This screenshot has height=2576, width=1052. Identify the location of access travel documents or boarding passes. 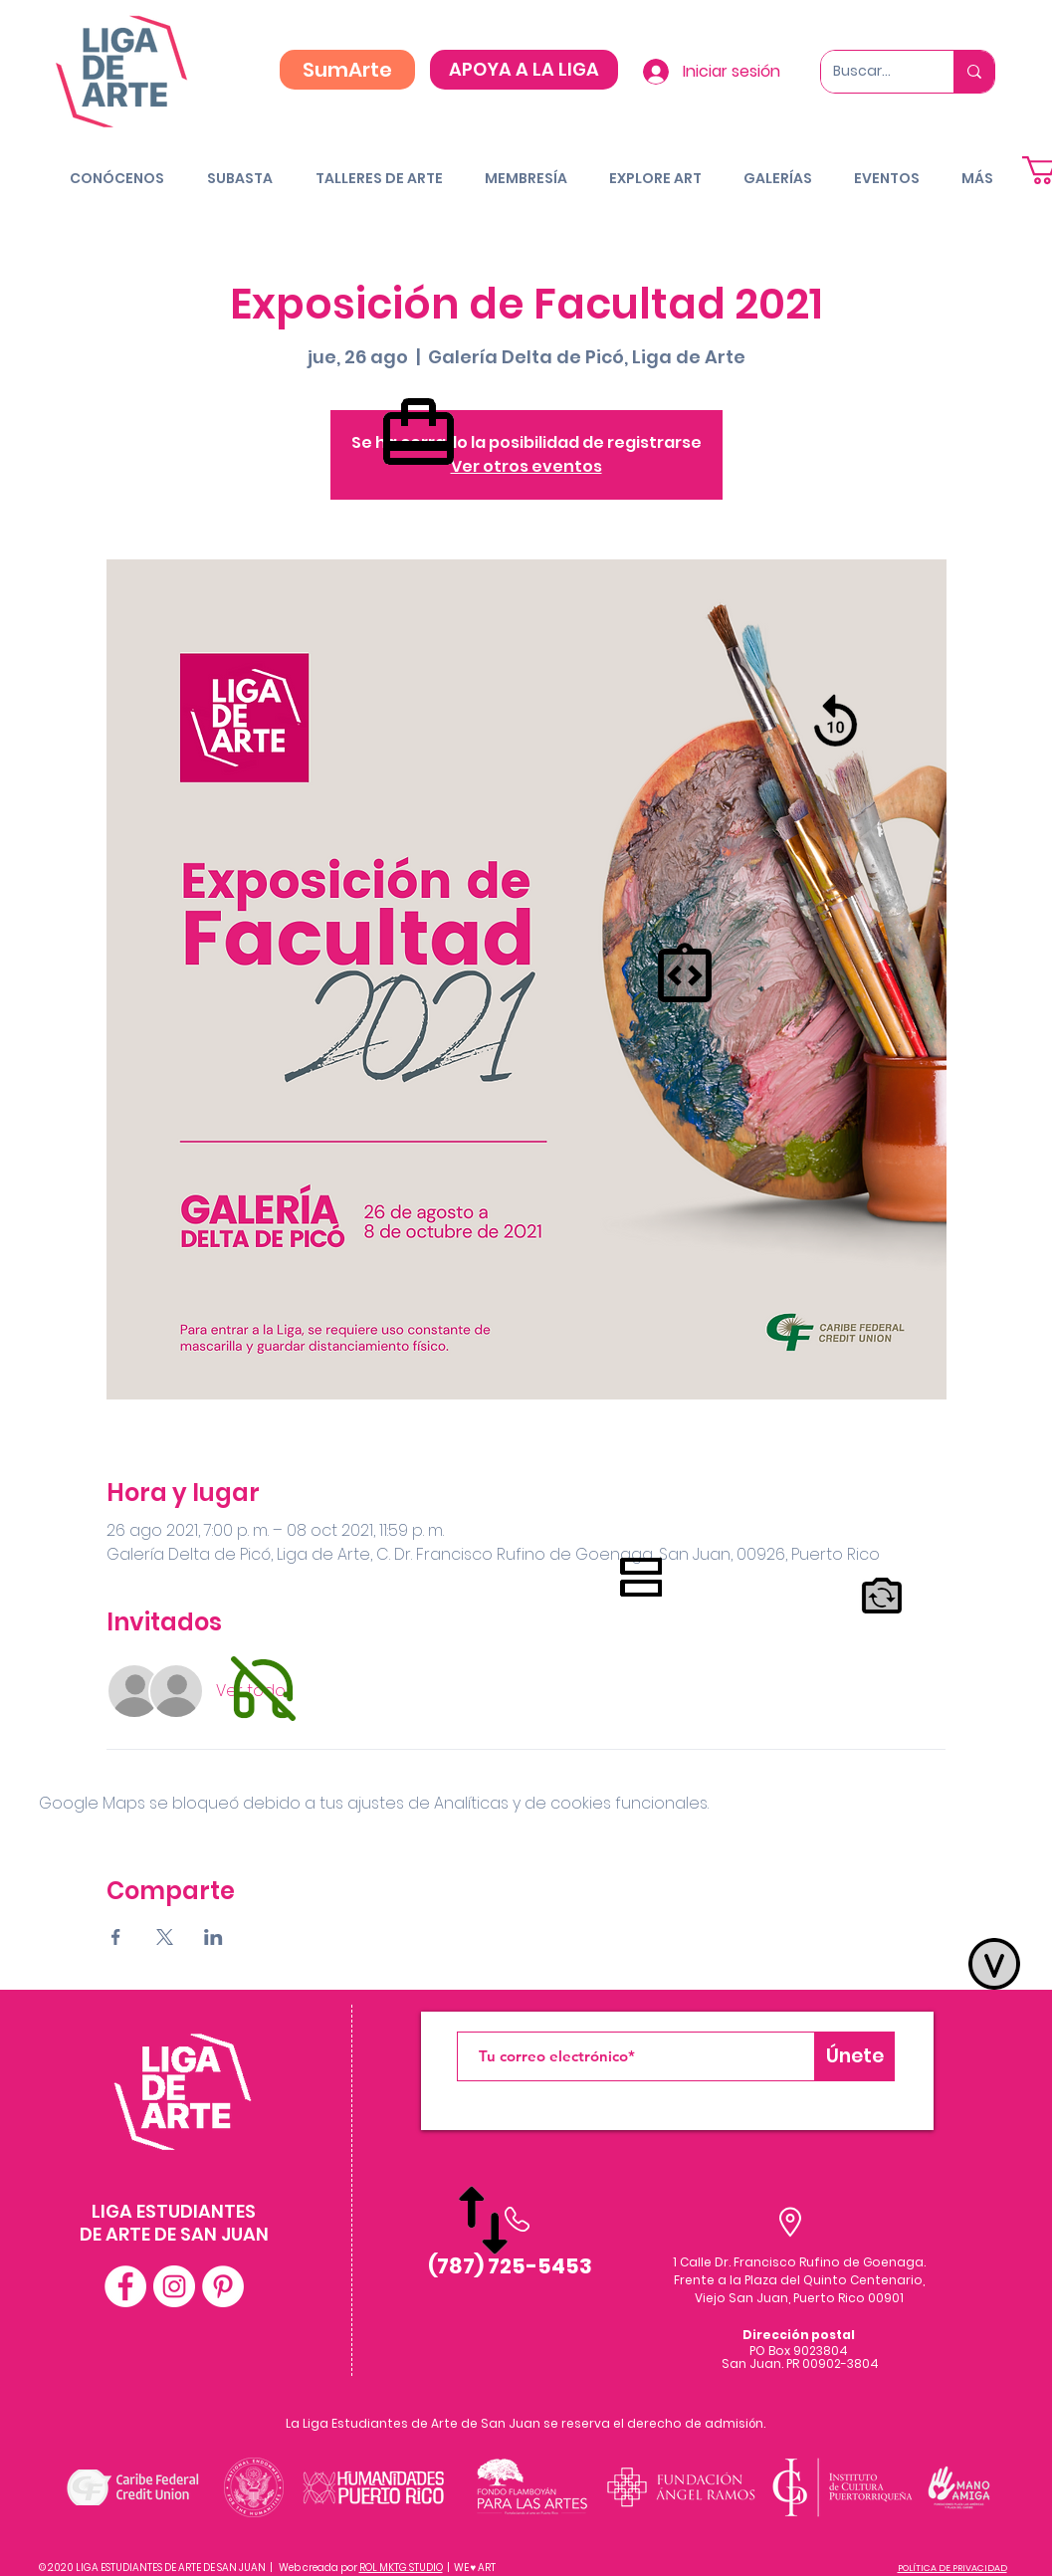
(418, 433).